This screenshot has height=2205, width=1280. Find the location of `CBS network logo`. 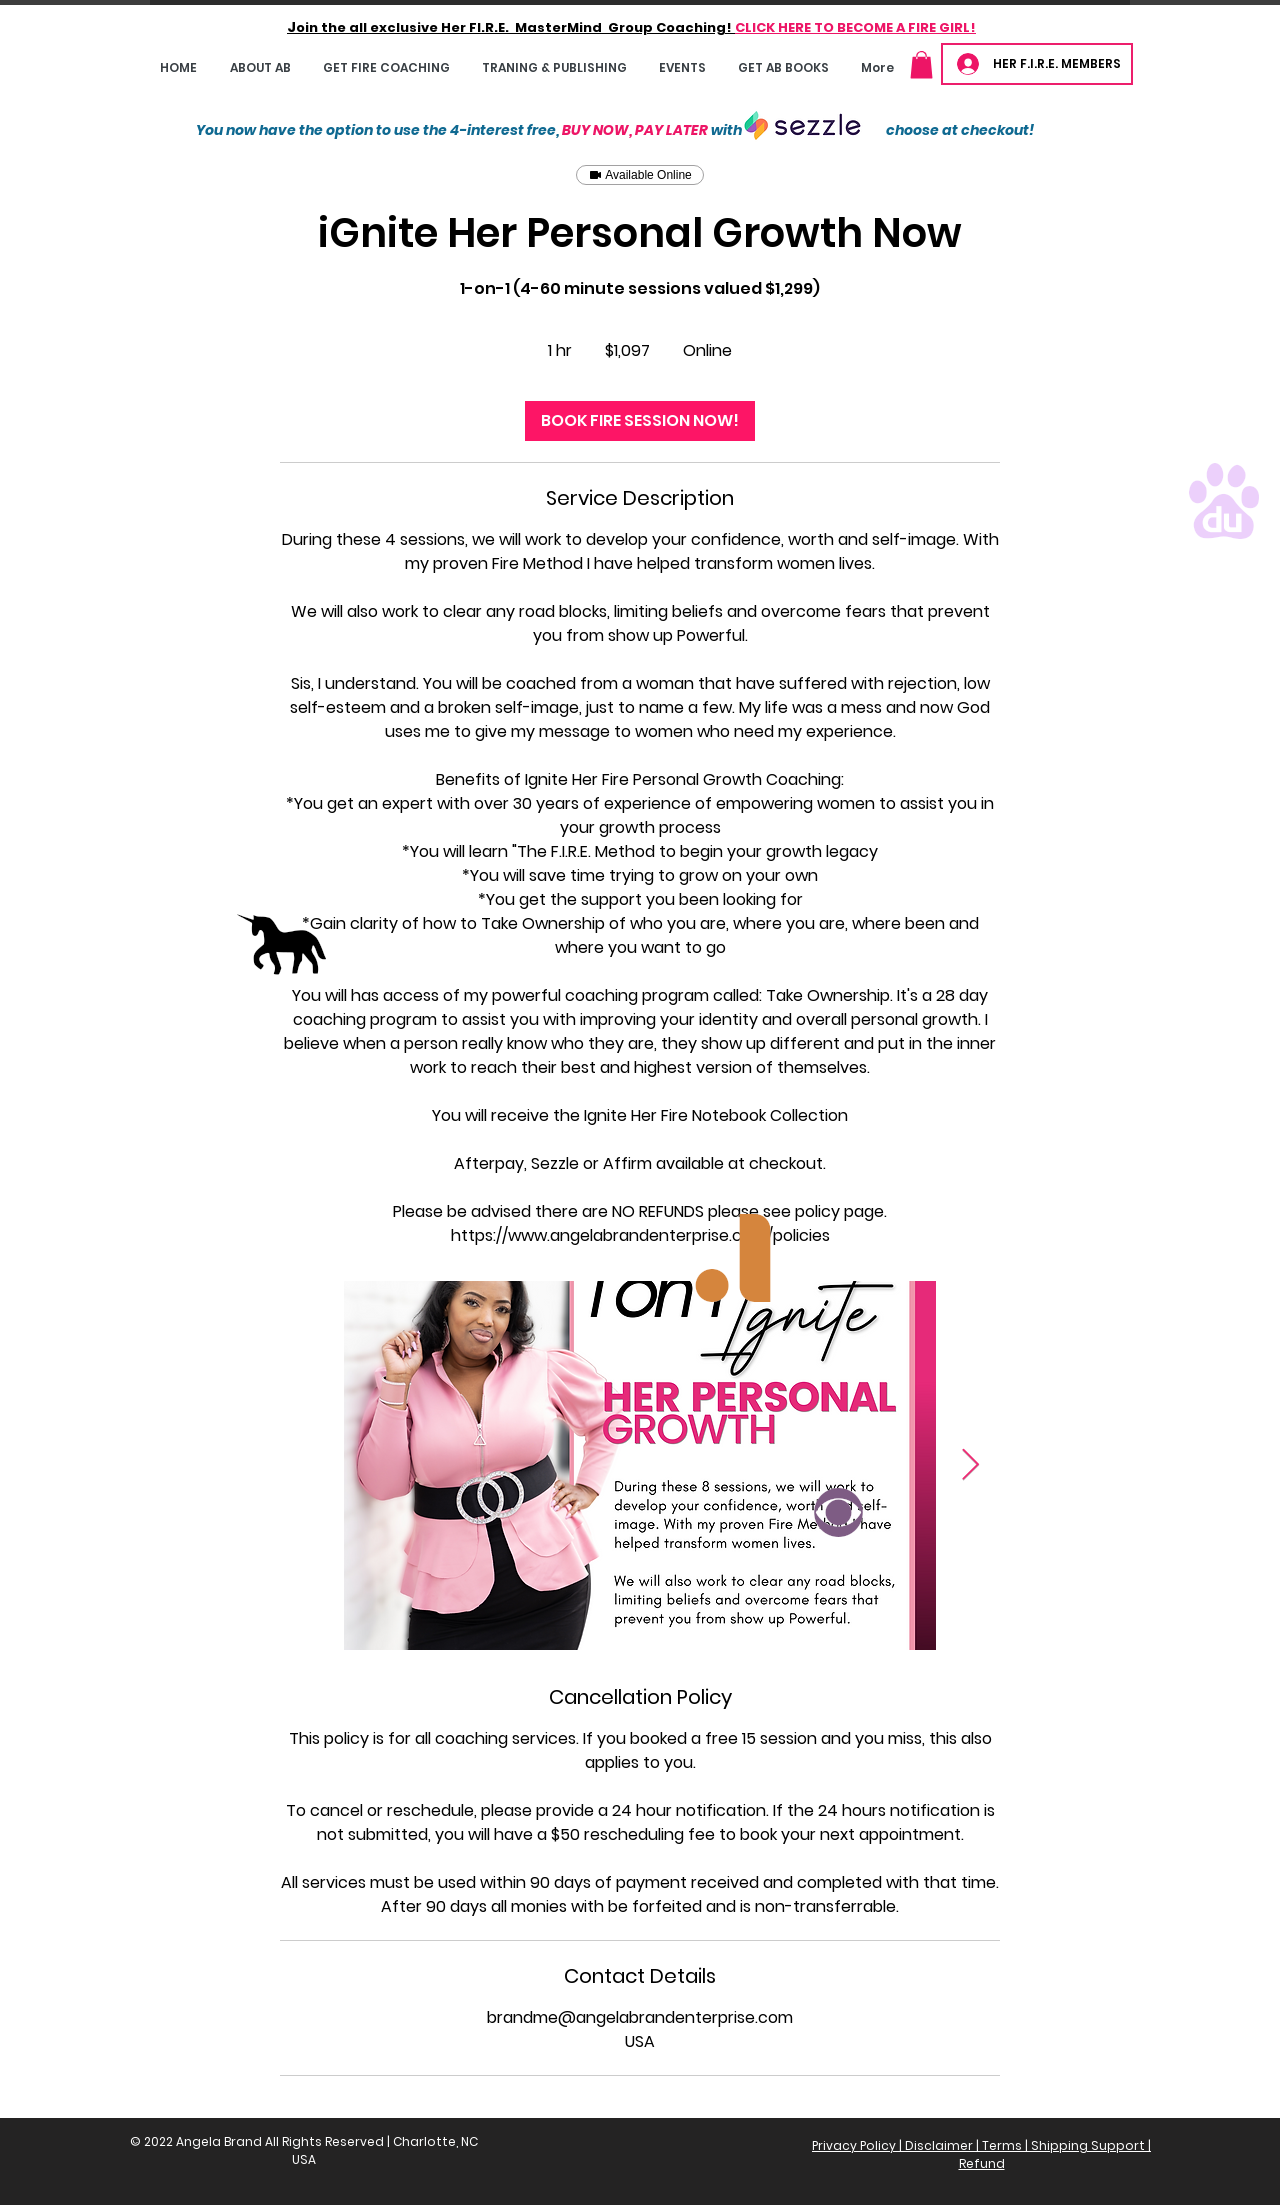

CBS network logo is located at coordinates (838, 1512).